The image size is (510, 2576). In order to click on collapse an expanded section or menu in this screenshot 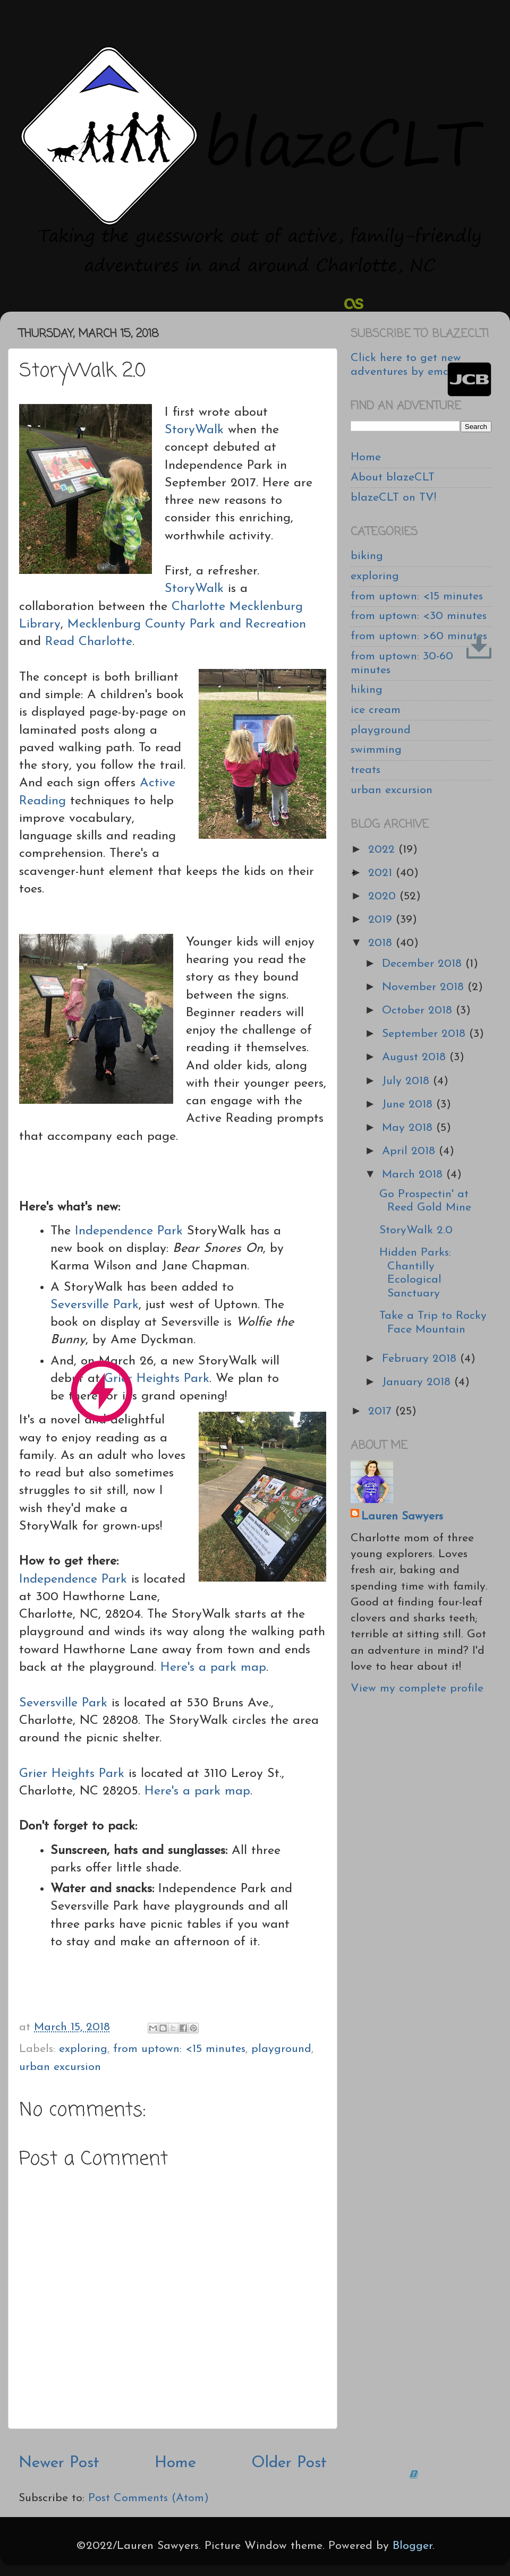, I will do `click(354, 873)`.